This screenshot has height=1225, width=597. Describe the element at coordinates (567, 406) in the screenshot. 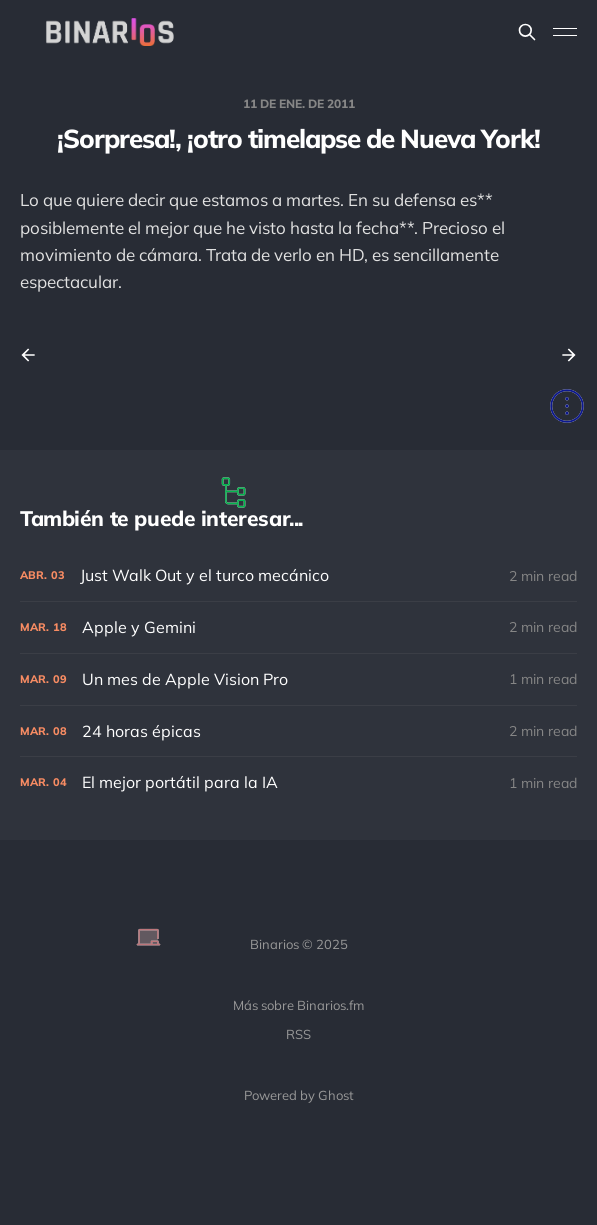

I see `open more options menu` at that location.